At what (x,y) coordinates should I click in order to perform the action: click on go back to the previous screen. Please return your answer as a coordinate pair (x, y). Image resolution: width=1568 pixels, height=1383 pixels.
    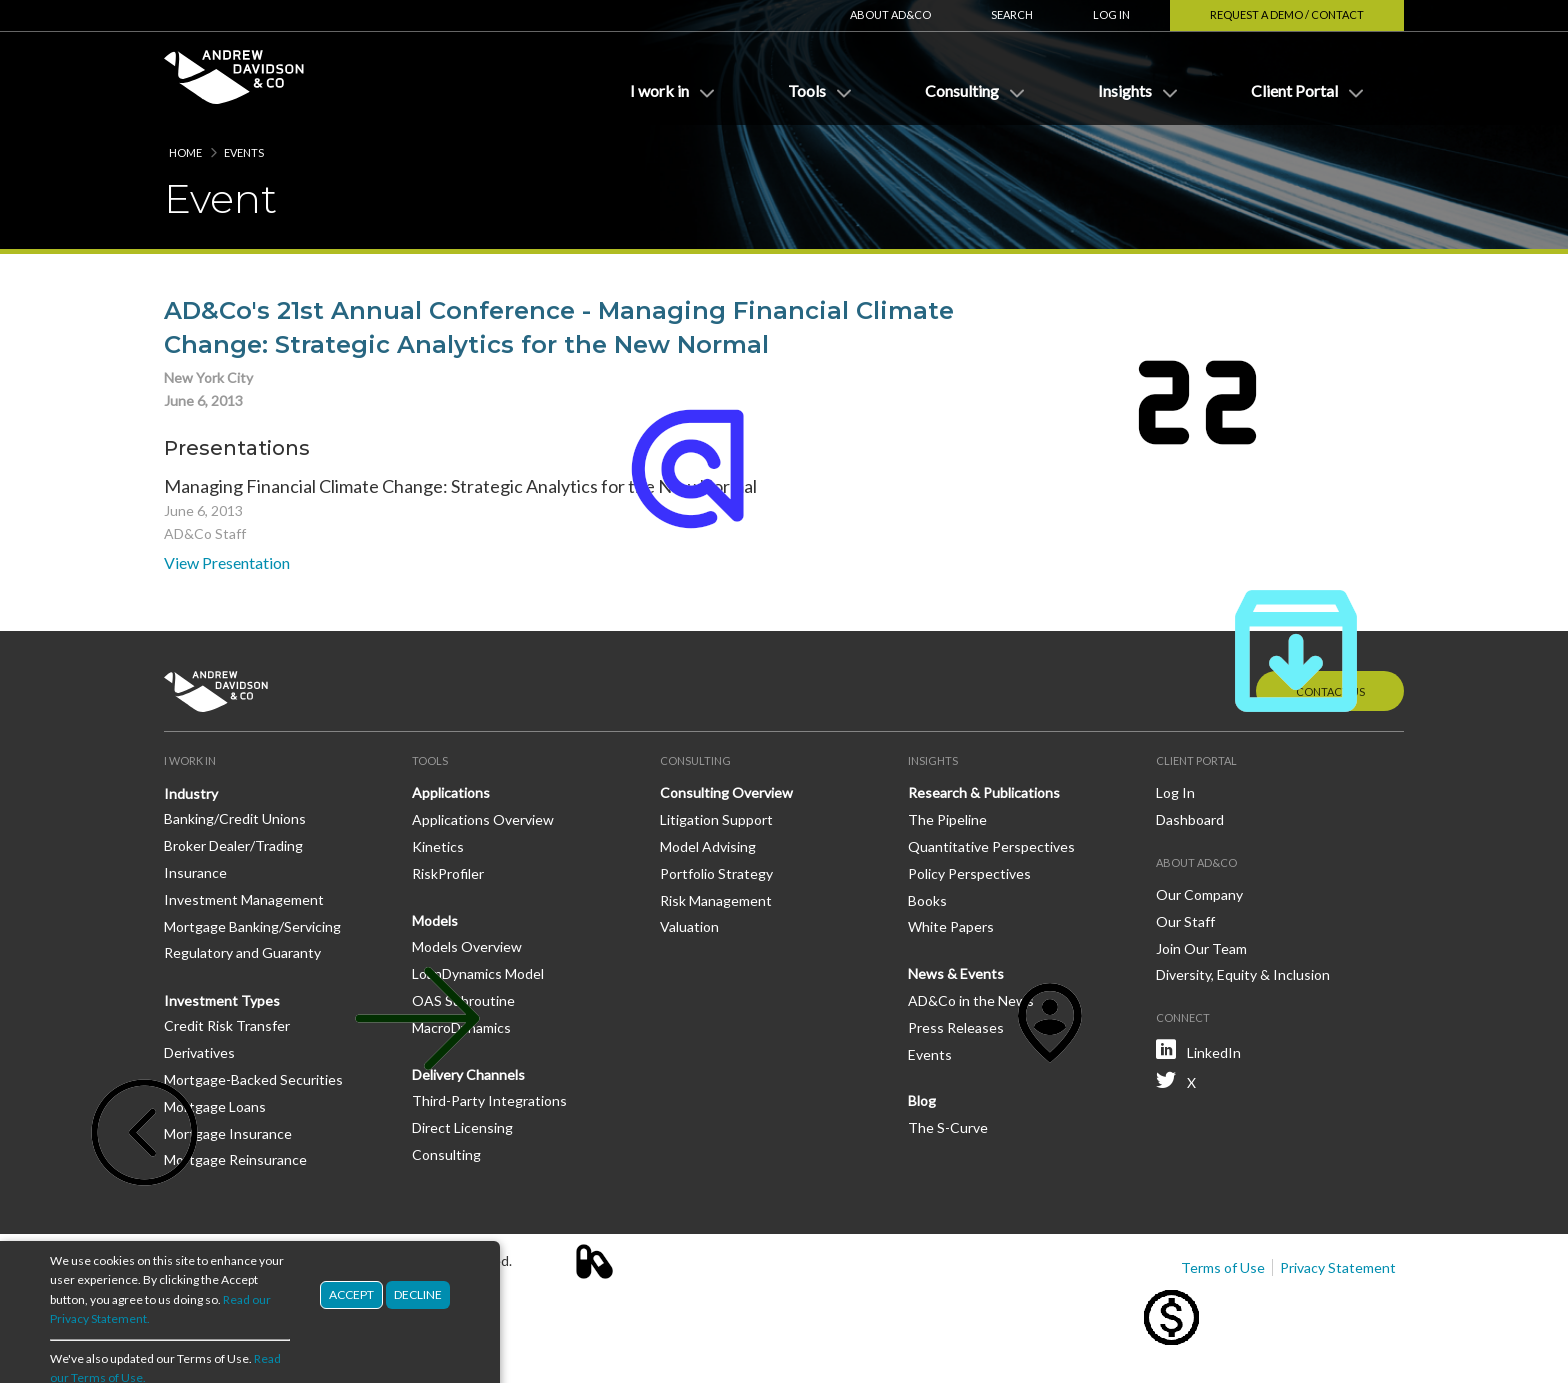
    Looking at the image, I should click on (144, 1132).